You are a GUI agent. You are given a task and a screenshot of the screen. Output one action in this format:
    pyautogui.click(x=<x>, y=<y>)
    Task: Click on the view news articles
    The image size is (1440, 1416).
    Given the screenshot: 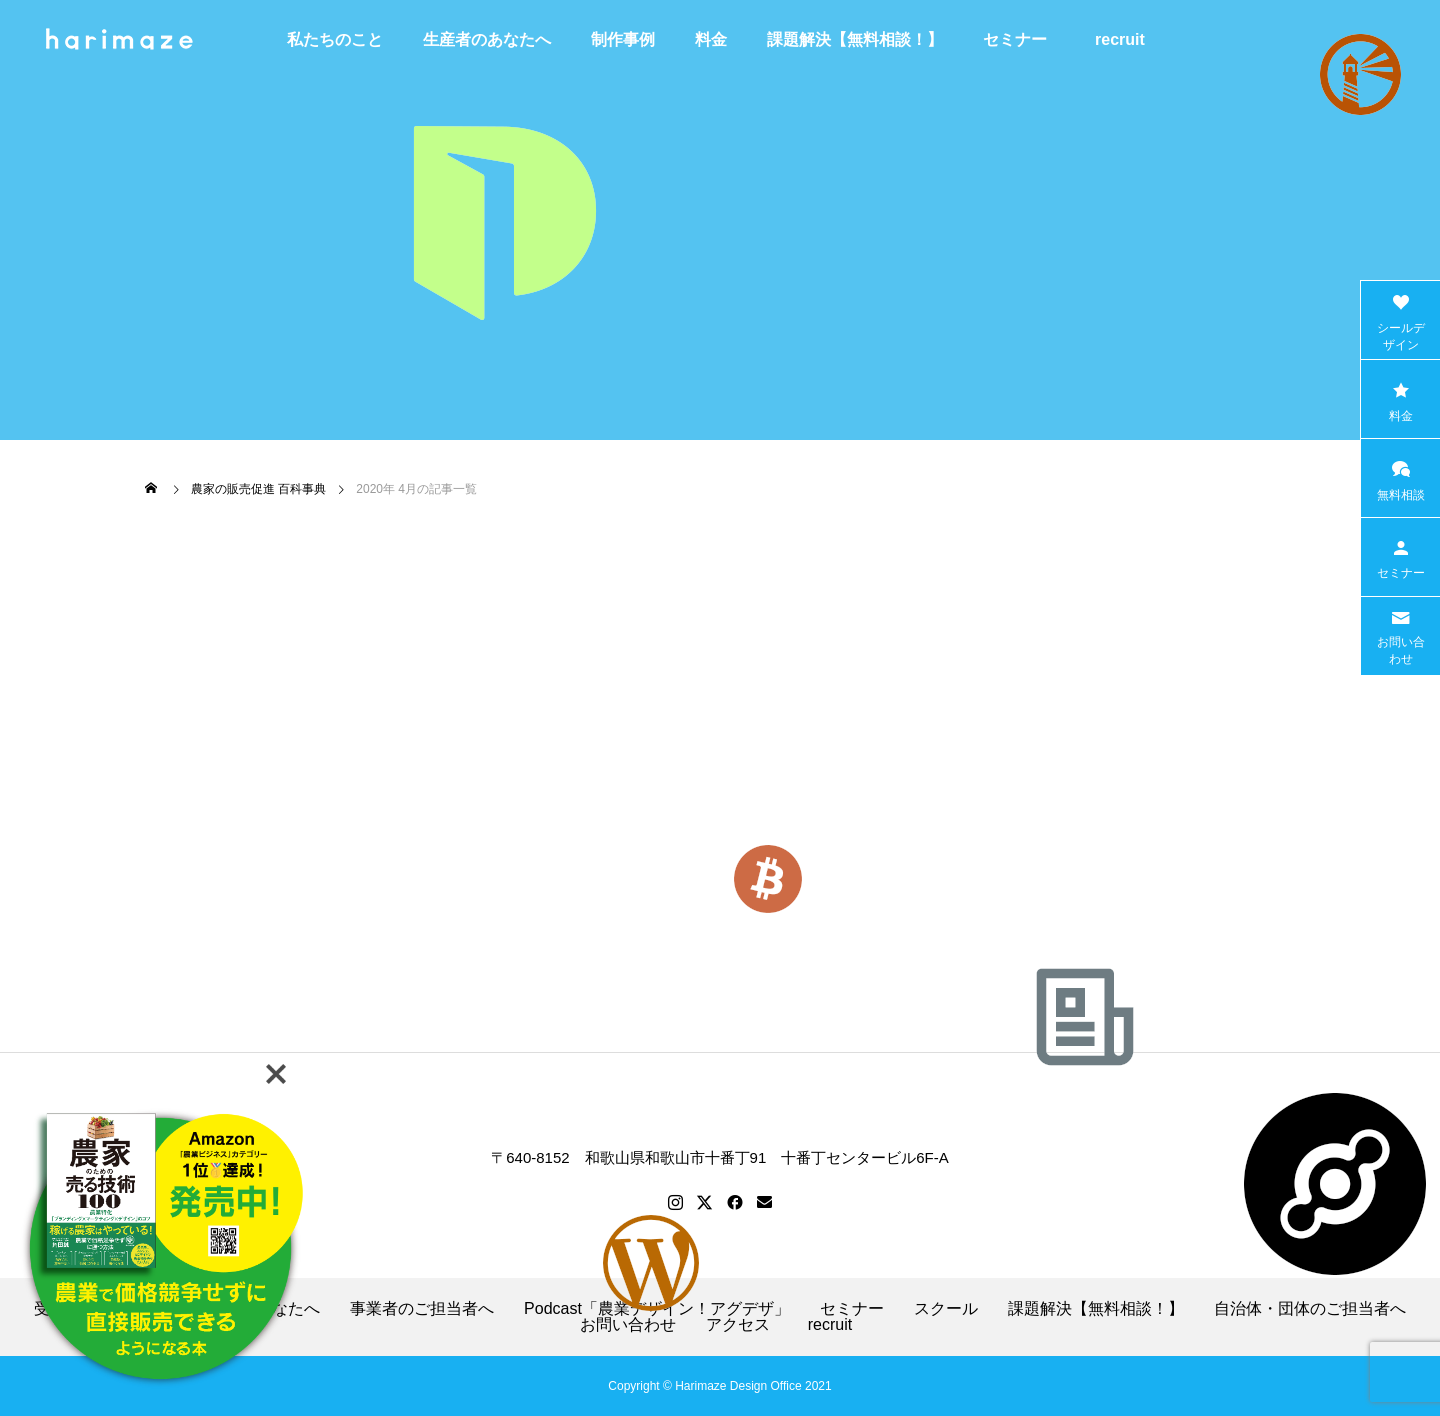 What is the action you would take?
    pyautogui.click(x=1085, y=1017)
    